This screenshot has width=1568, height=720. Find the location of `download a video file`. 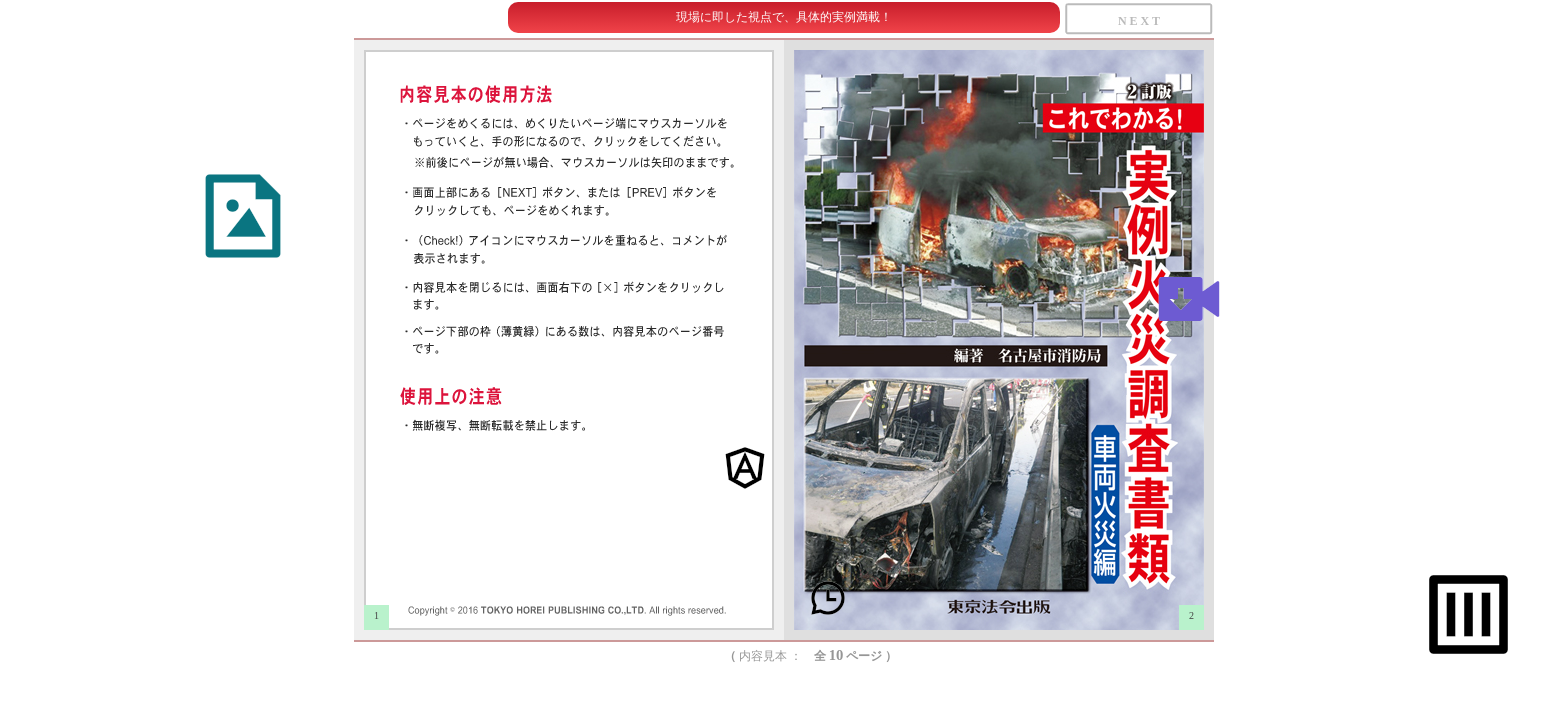

download a video file is located at coordinates (1189, 299).